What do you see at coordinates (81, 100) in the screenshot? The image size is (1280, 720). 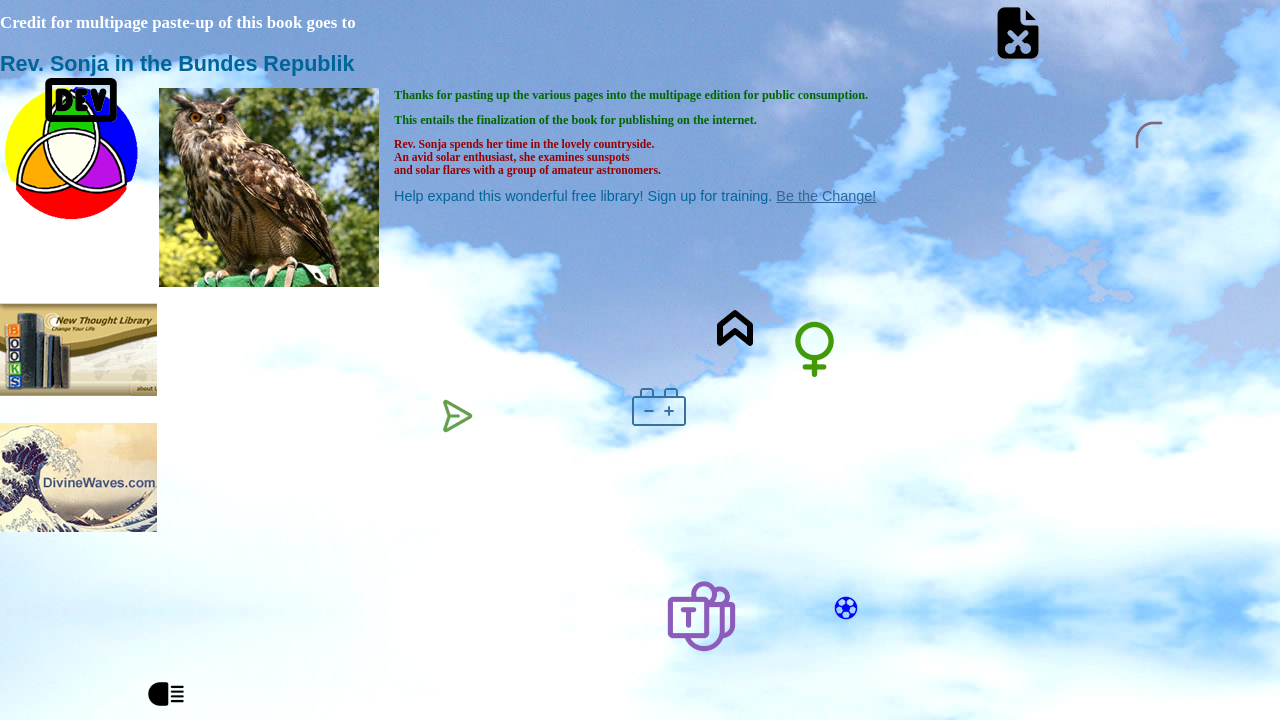 I see `link to dev.to profile or account` at bounding box center [81, 100].